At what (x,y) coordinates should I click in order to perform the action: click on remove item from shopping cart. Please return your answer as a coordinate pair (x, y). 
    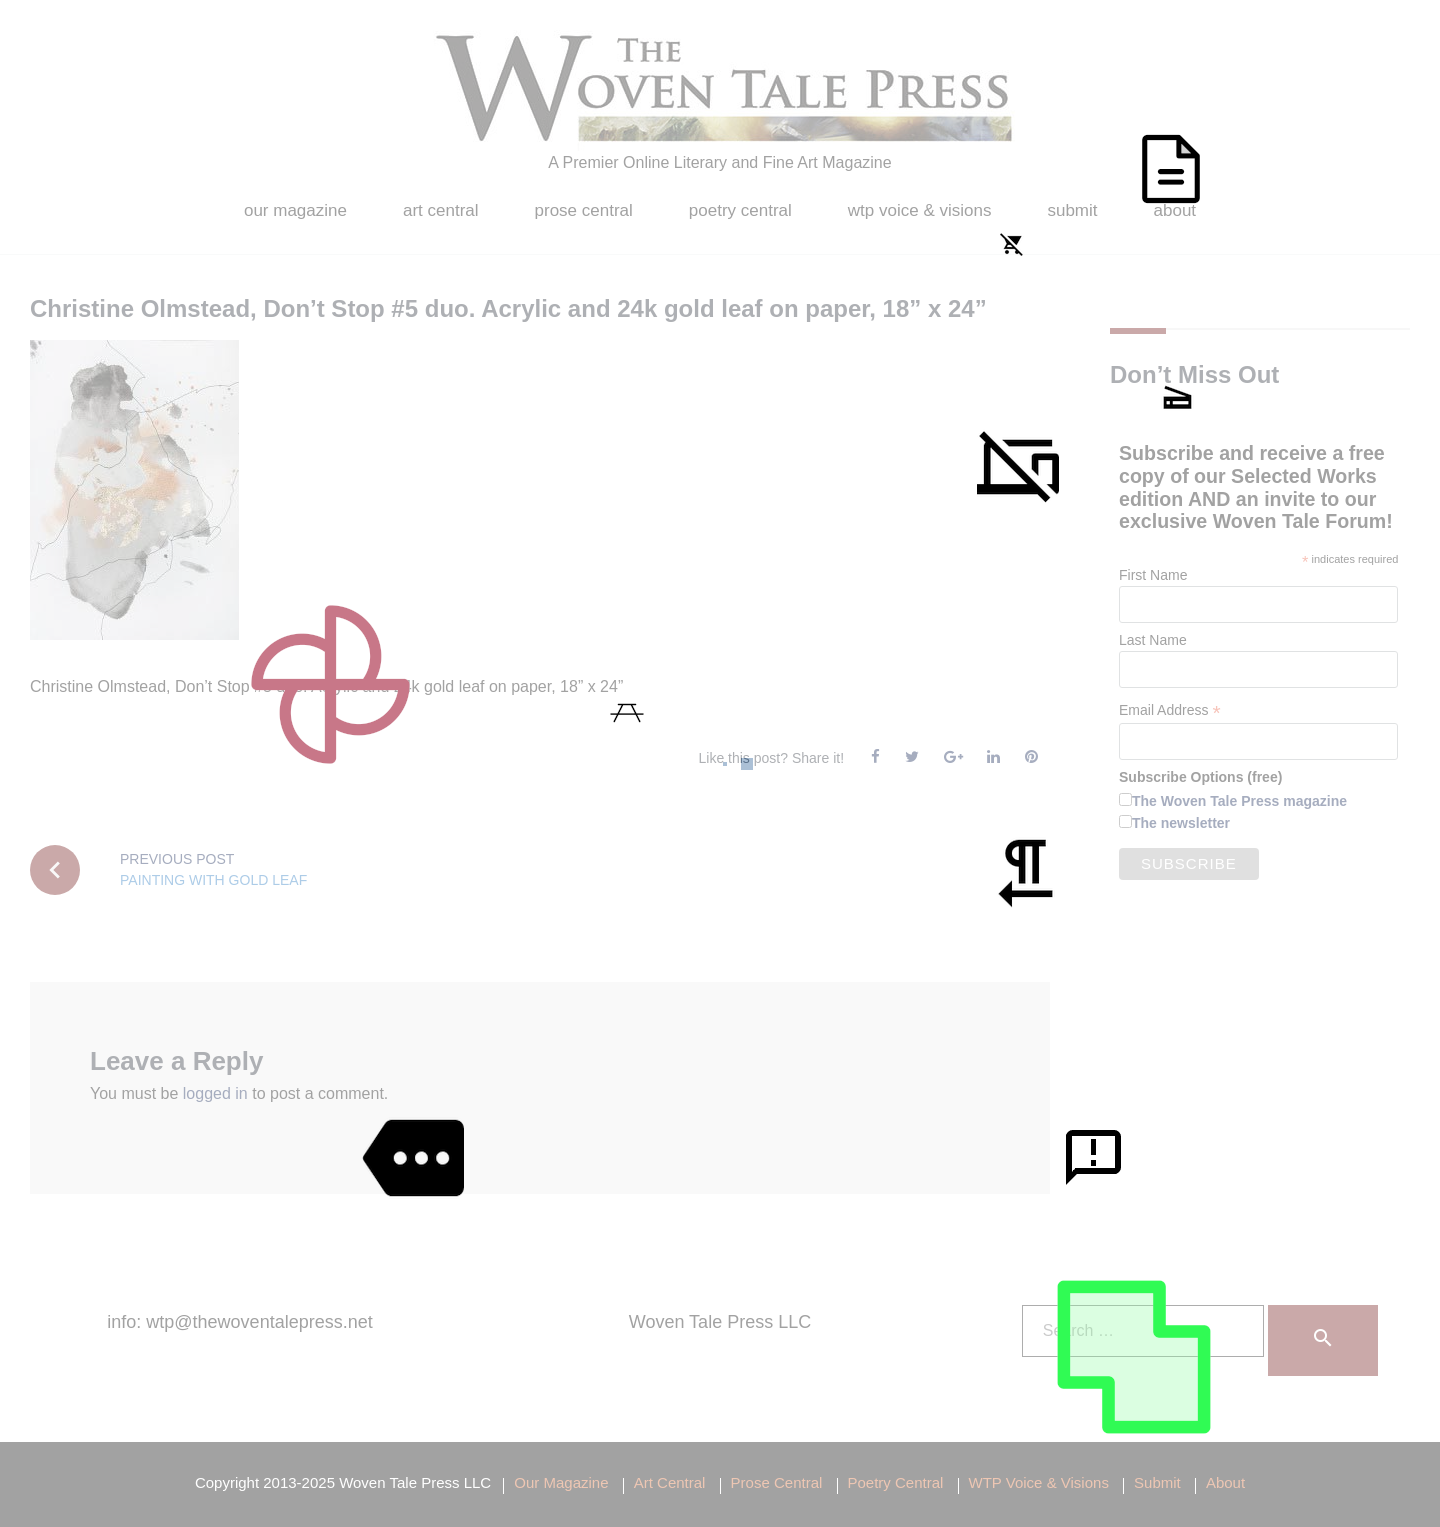
    Looking at the image, I should click on (1012, 244).